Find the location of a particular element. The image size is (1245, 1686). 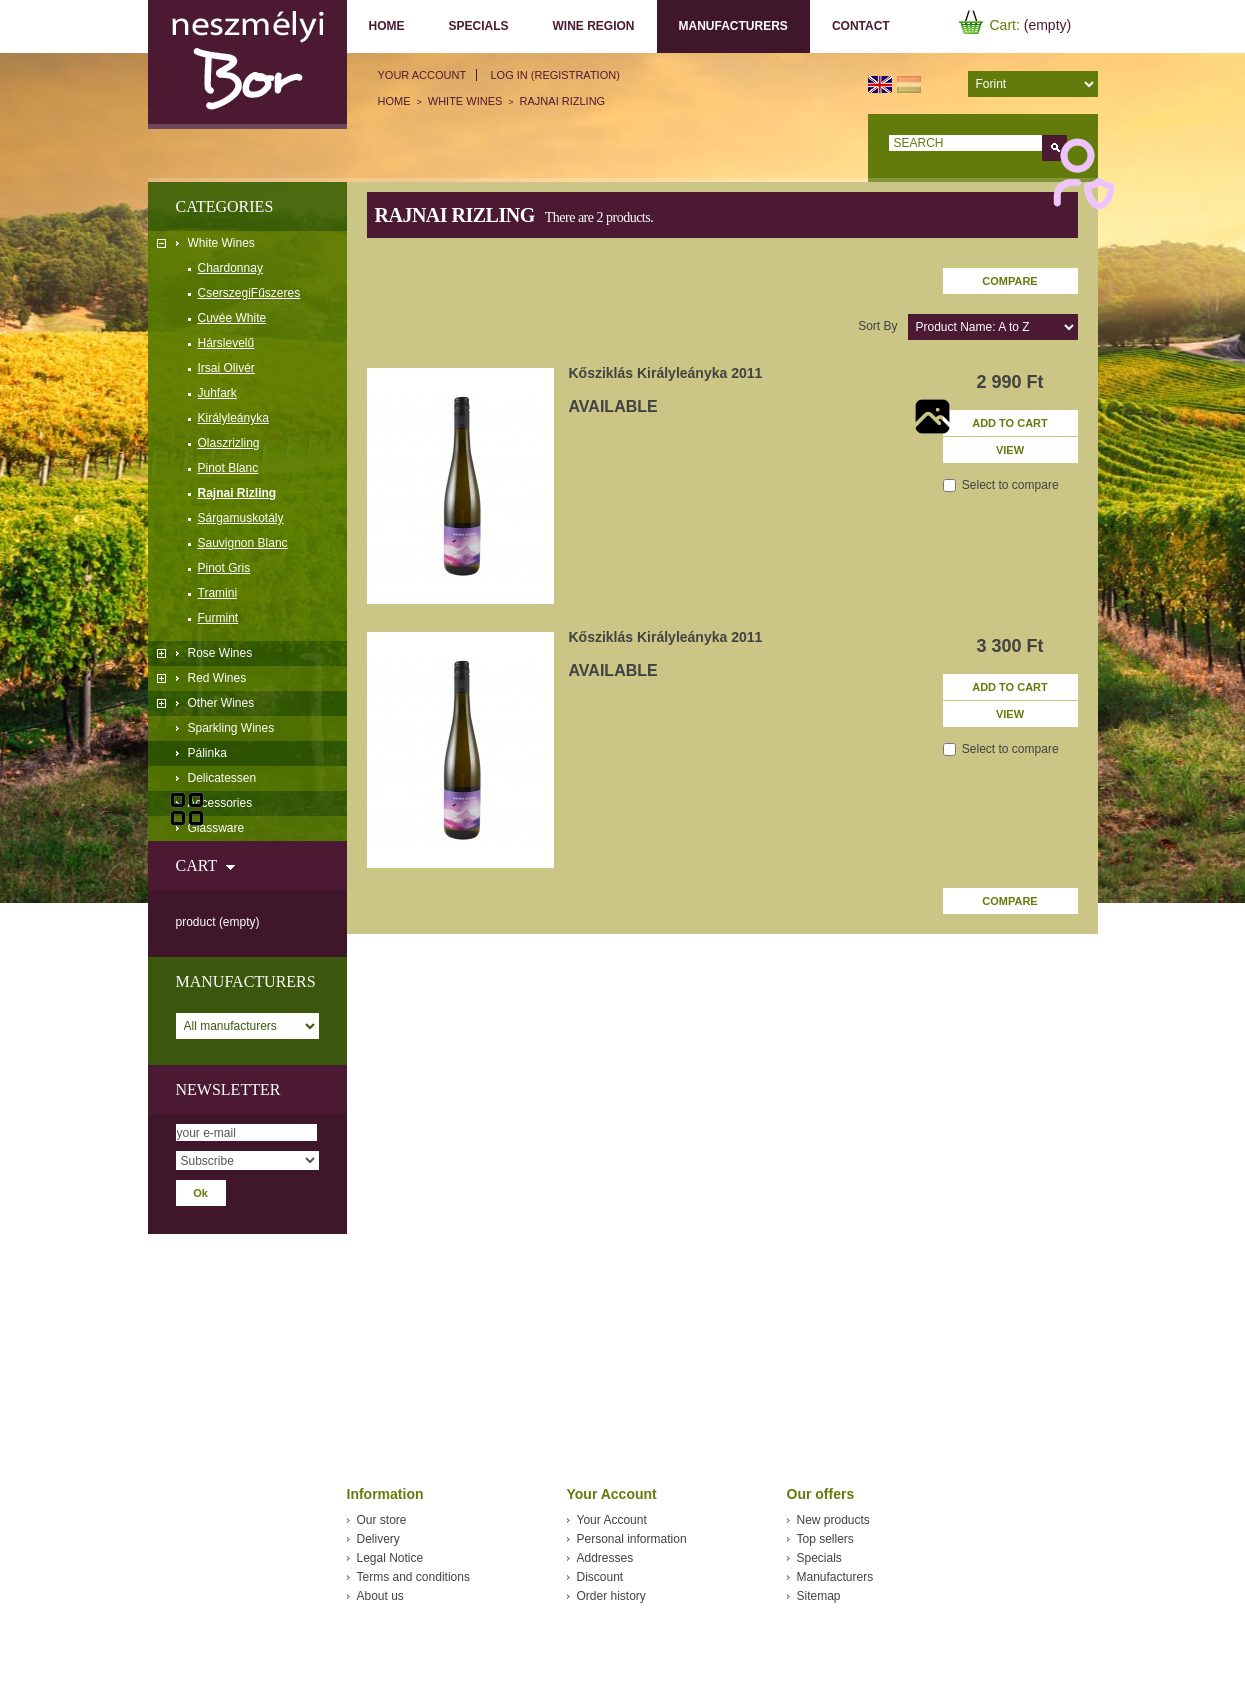

view items in grid layout is located at coordinates (187, 809).